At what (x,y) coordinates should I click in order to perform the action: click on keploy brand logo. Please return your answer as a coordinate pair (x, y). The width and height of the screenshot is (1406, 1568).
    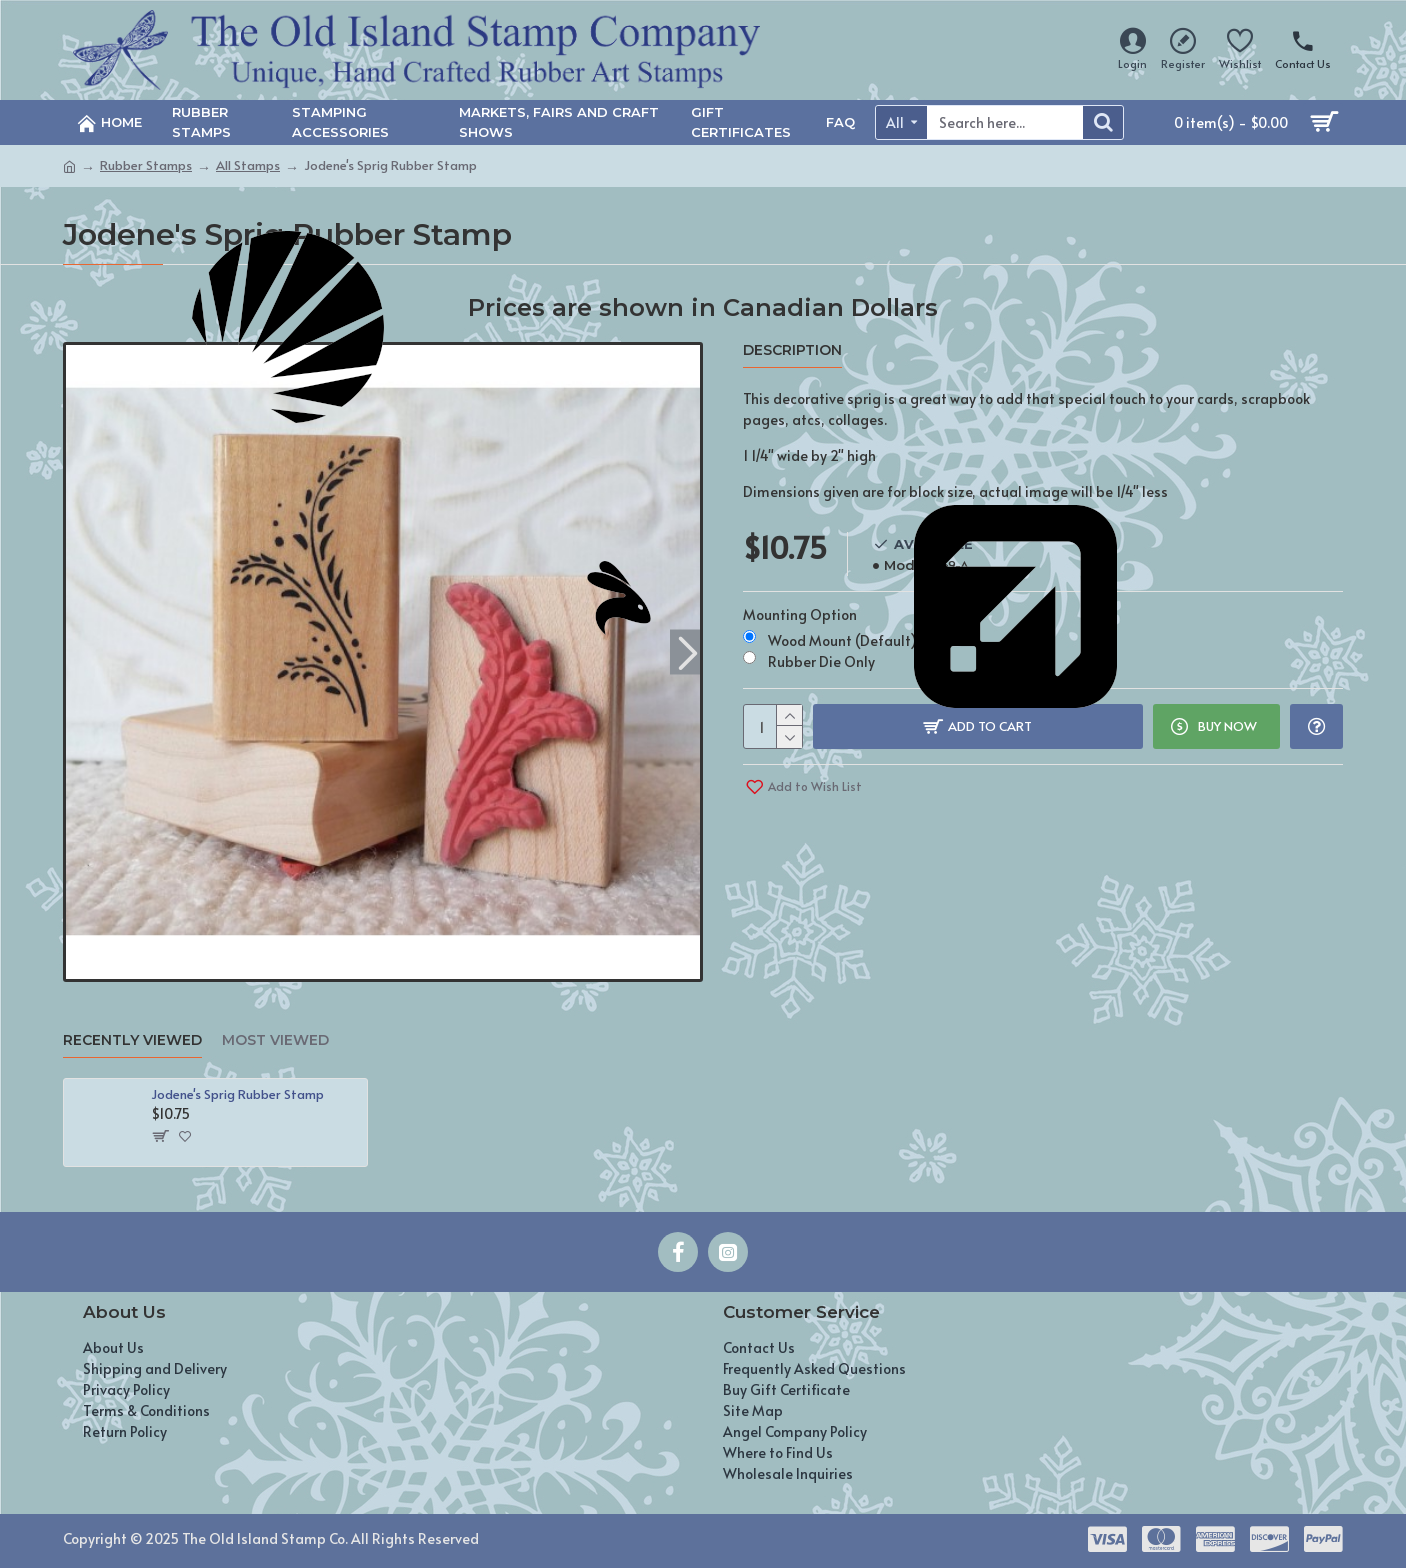
    Looking at the image, I should click on (619, 598).